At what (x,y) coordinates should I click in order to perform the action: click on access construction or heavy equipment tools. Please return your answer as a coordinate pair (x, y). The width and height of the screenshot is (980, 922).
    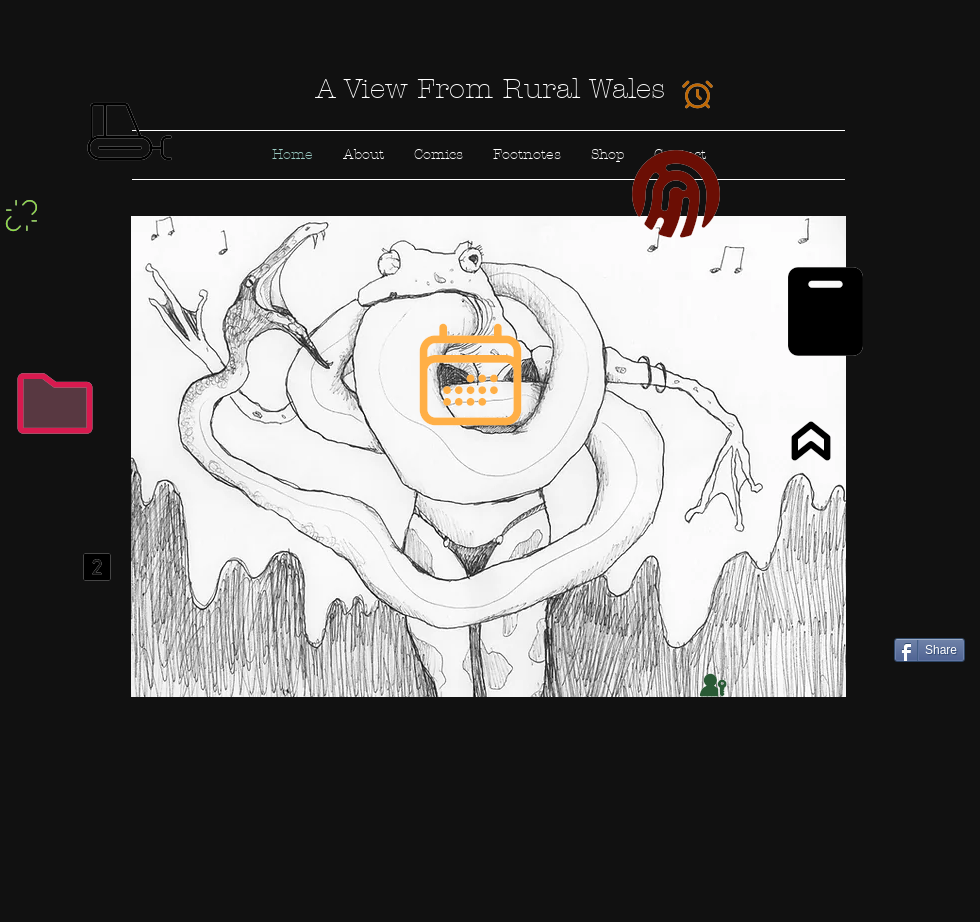
    Looking at the image, I should click on (129, 131).